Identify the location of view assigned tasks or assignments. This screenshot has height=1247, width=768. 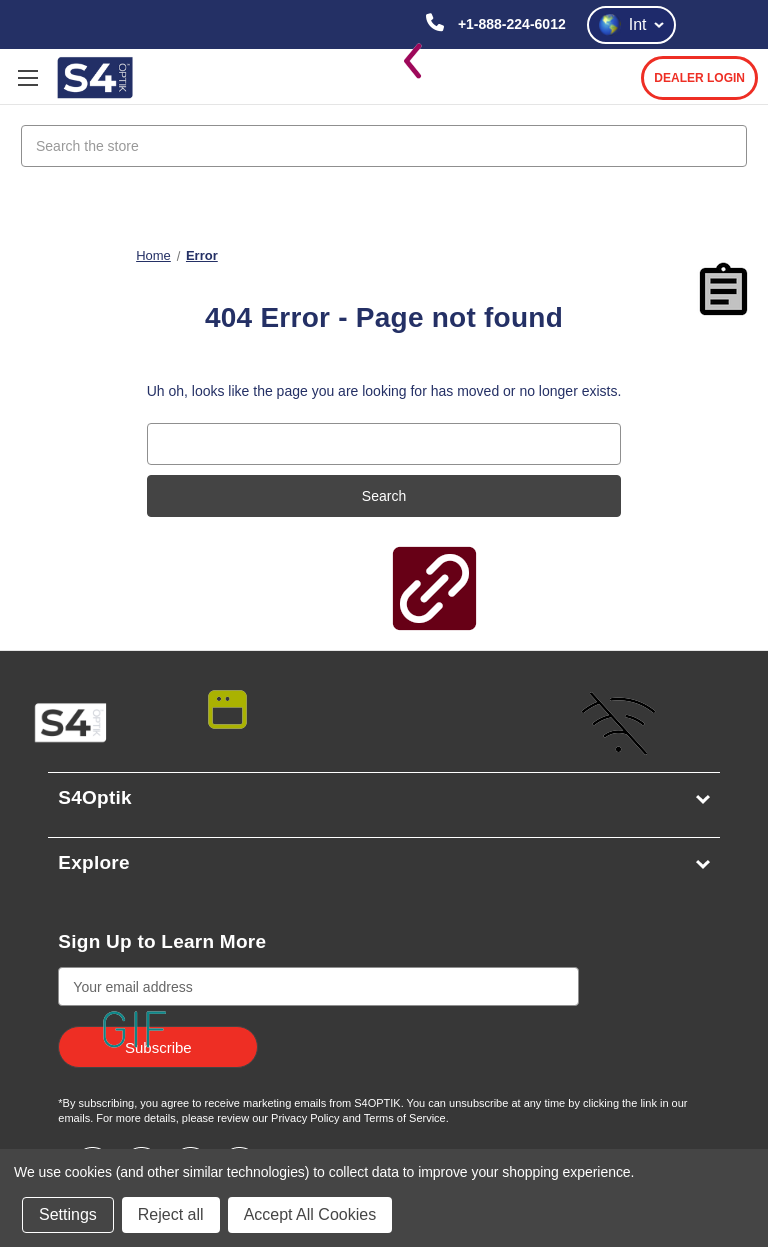
(723, 291).